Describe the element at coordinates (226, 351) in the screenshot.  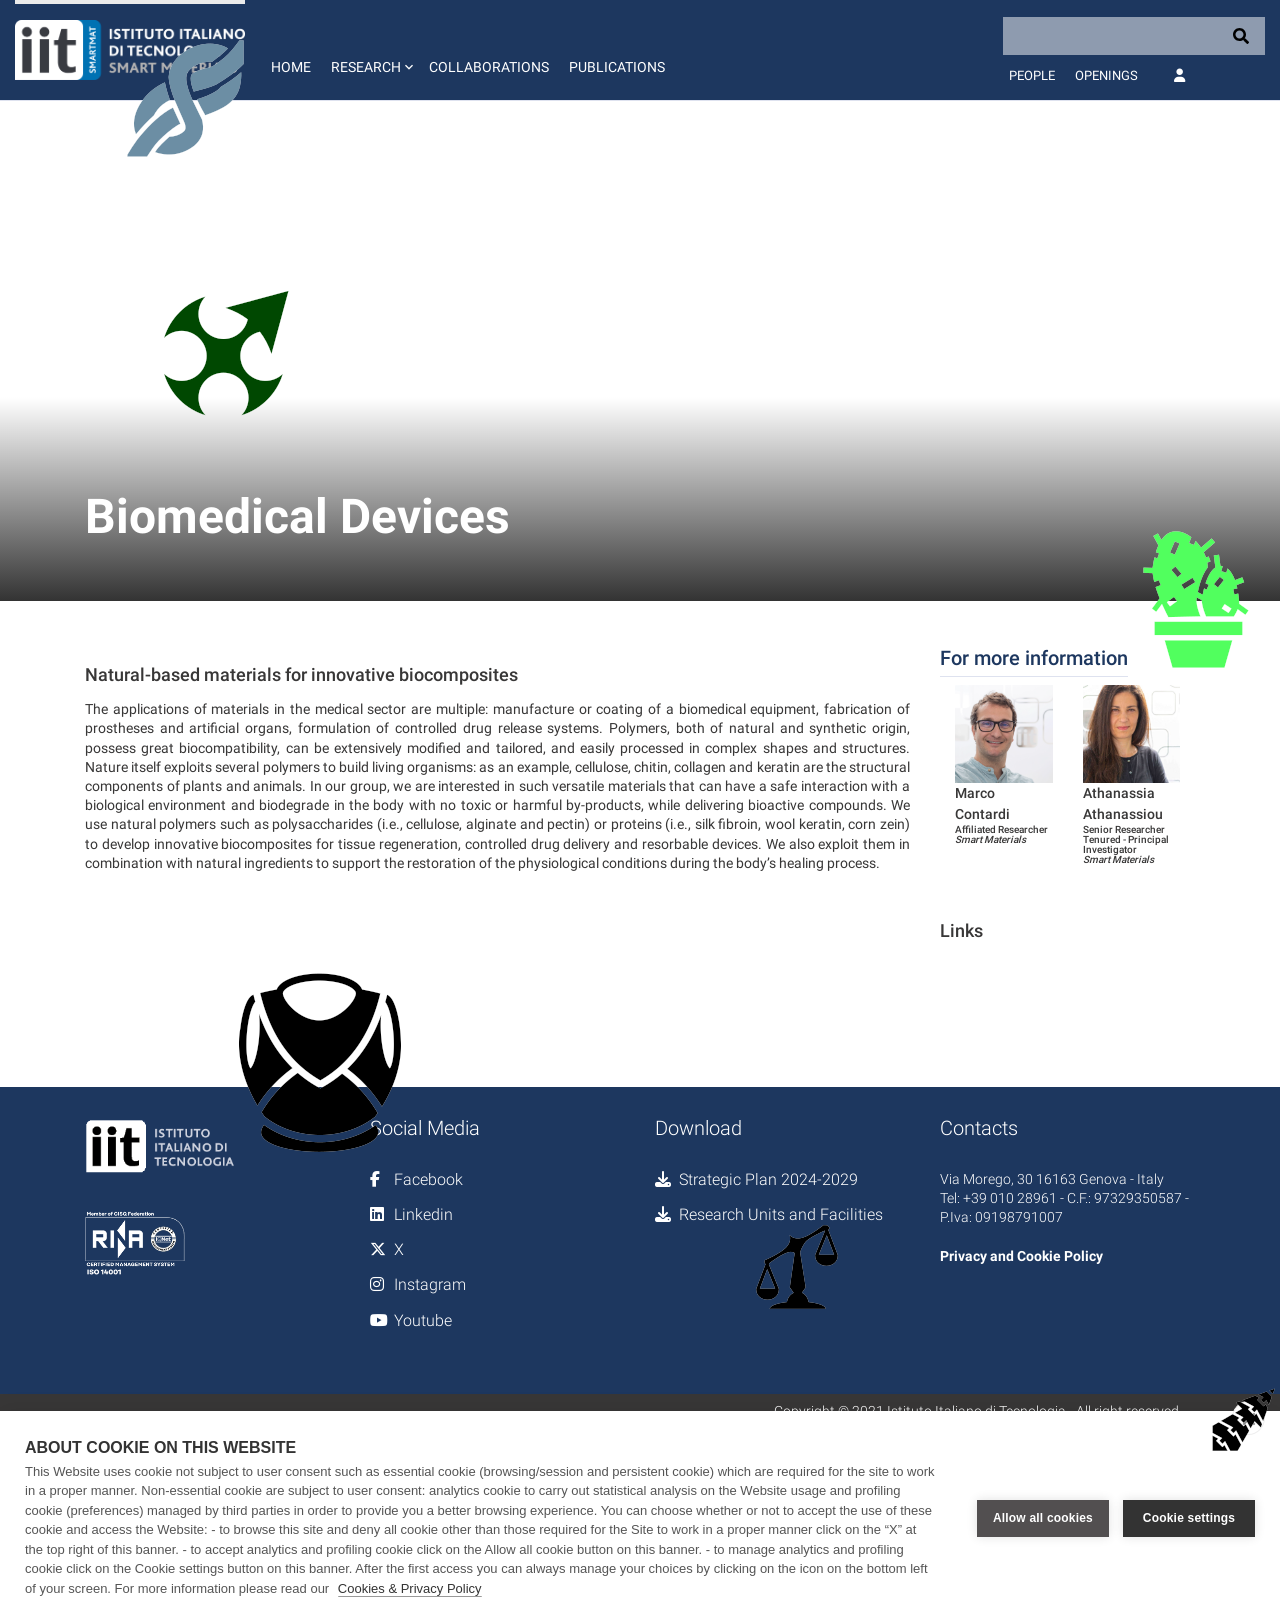
I see `select shuriken weapon in game inventory` at that location.